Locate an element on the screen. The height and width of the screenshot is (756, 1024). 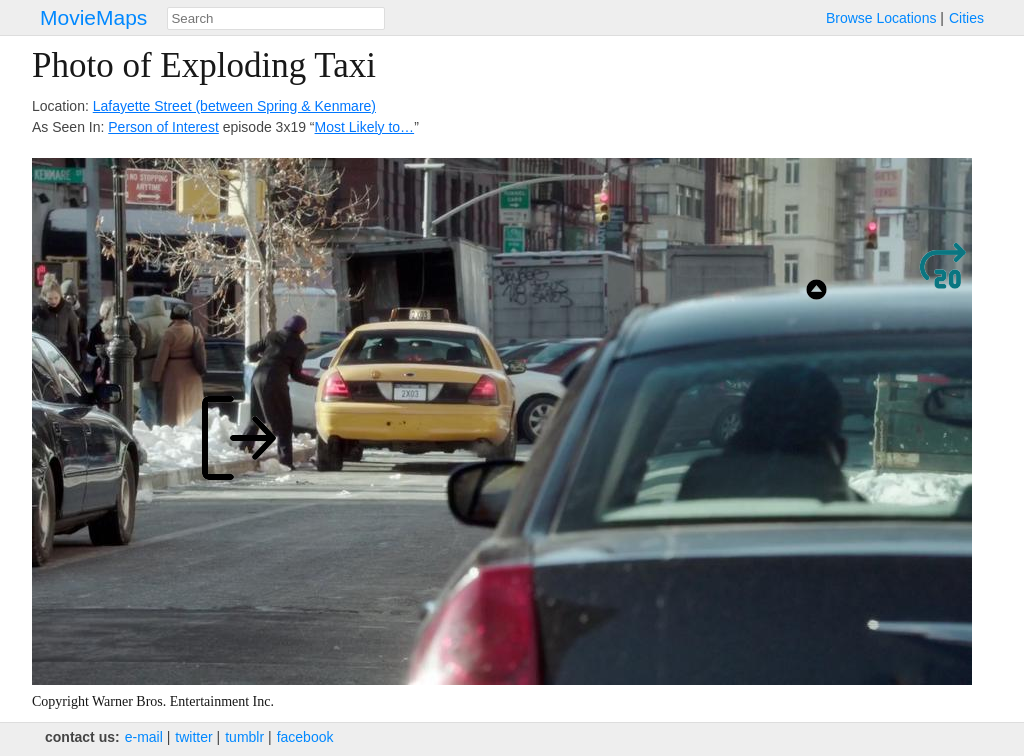
collapse an expanded section is located at coordinates (816, 289).